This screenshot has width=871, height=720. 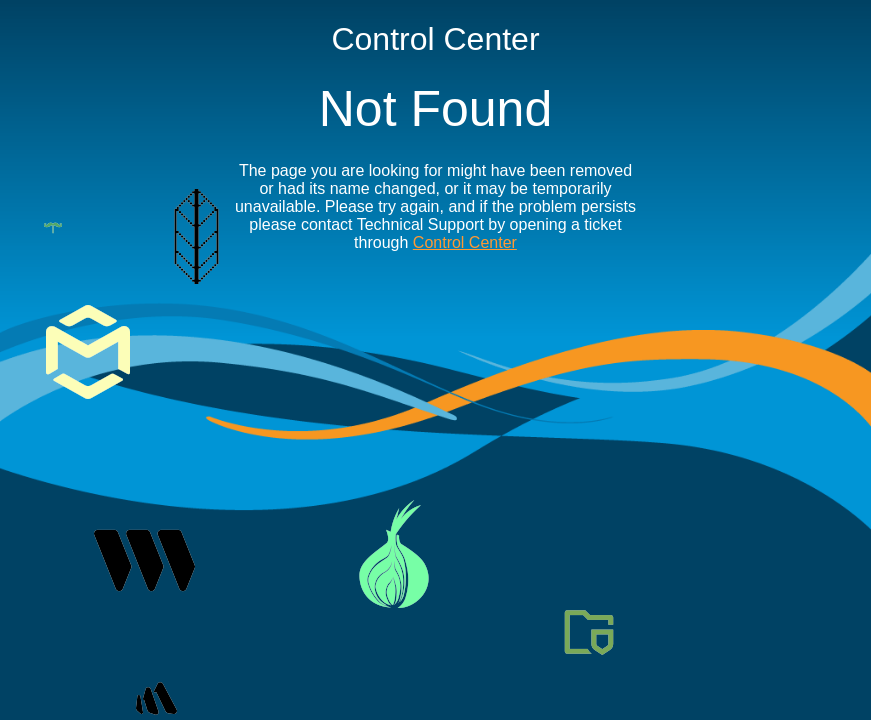 What do you see at coordinates (88, 352) in the screenshot?
I see `mailtrap email testing service logo` at bounding box center [88, 352].